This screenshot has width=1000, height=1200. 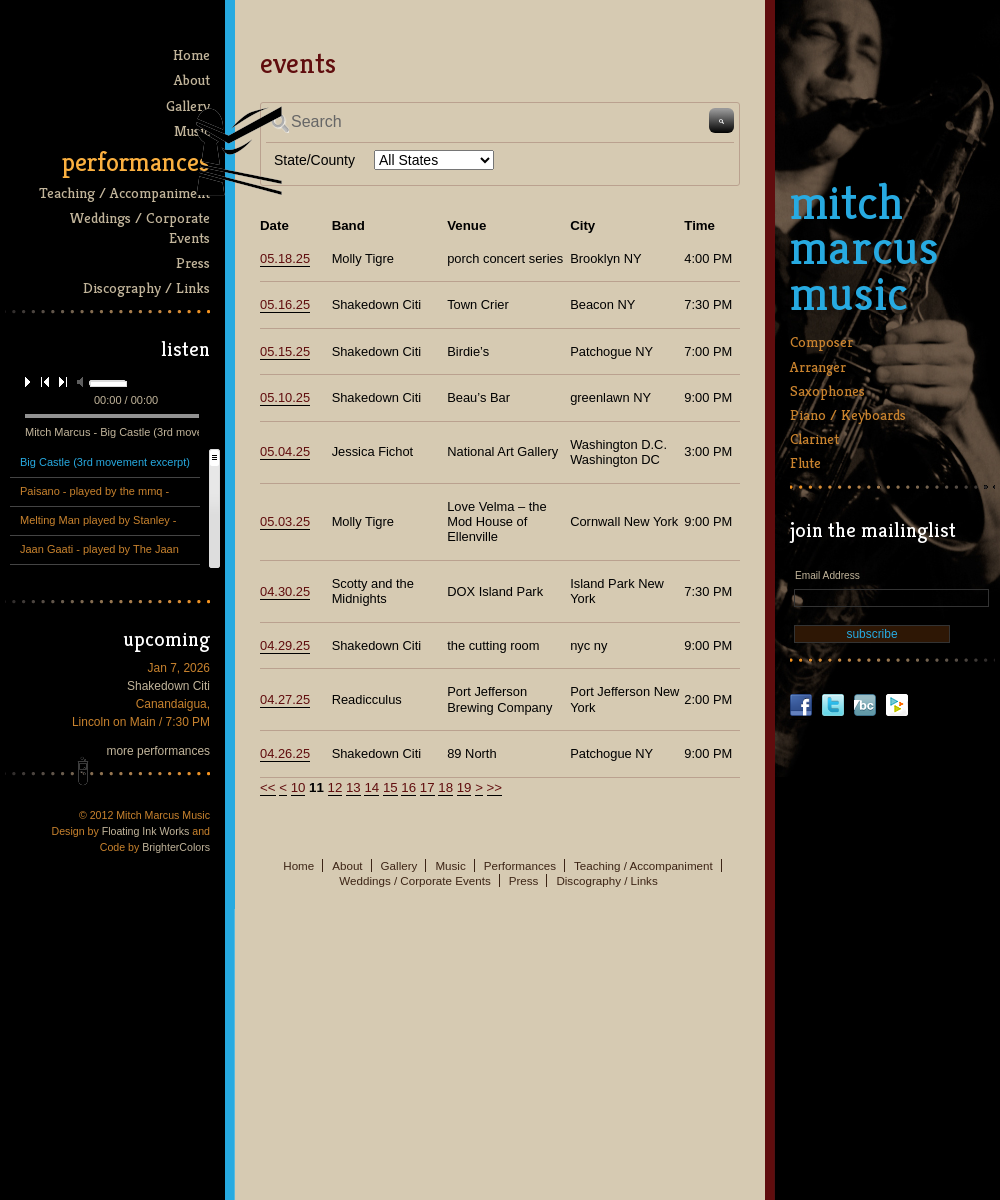 What do you see at coordinates (83, 771) in the screenshot?
I see `view potion or chemical inventory` at bounding box center [83, 771].